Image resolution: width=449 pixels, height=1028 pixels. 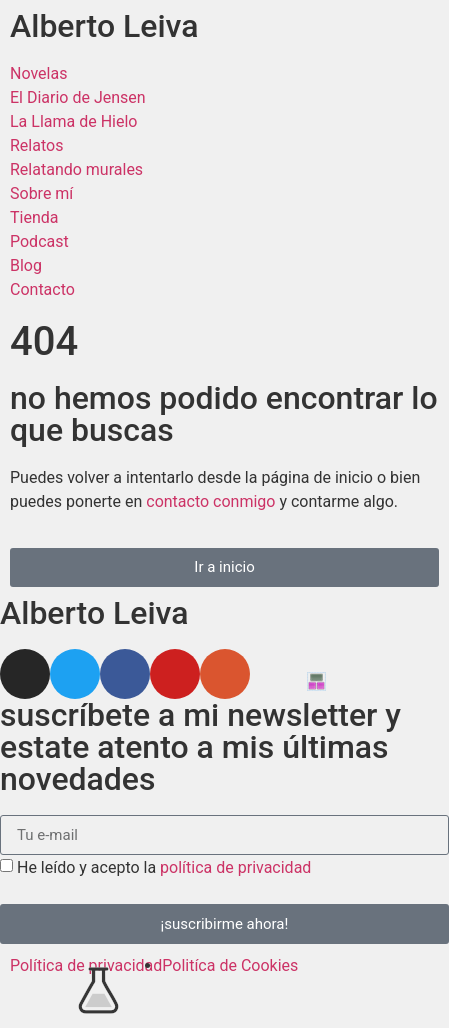 What do you see at coordinates (98, 990) in the screenshot?
I see `access science or chemistry applications` at bounding box center [98, 990].